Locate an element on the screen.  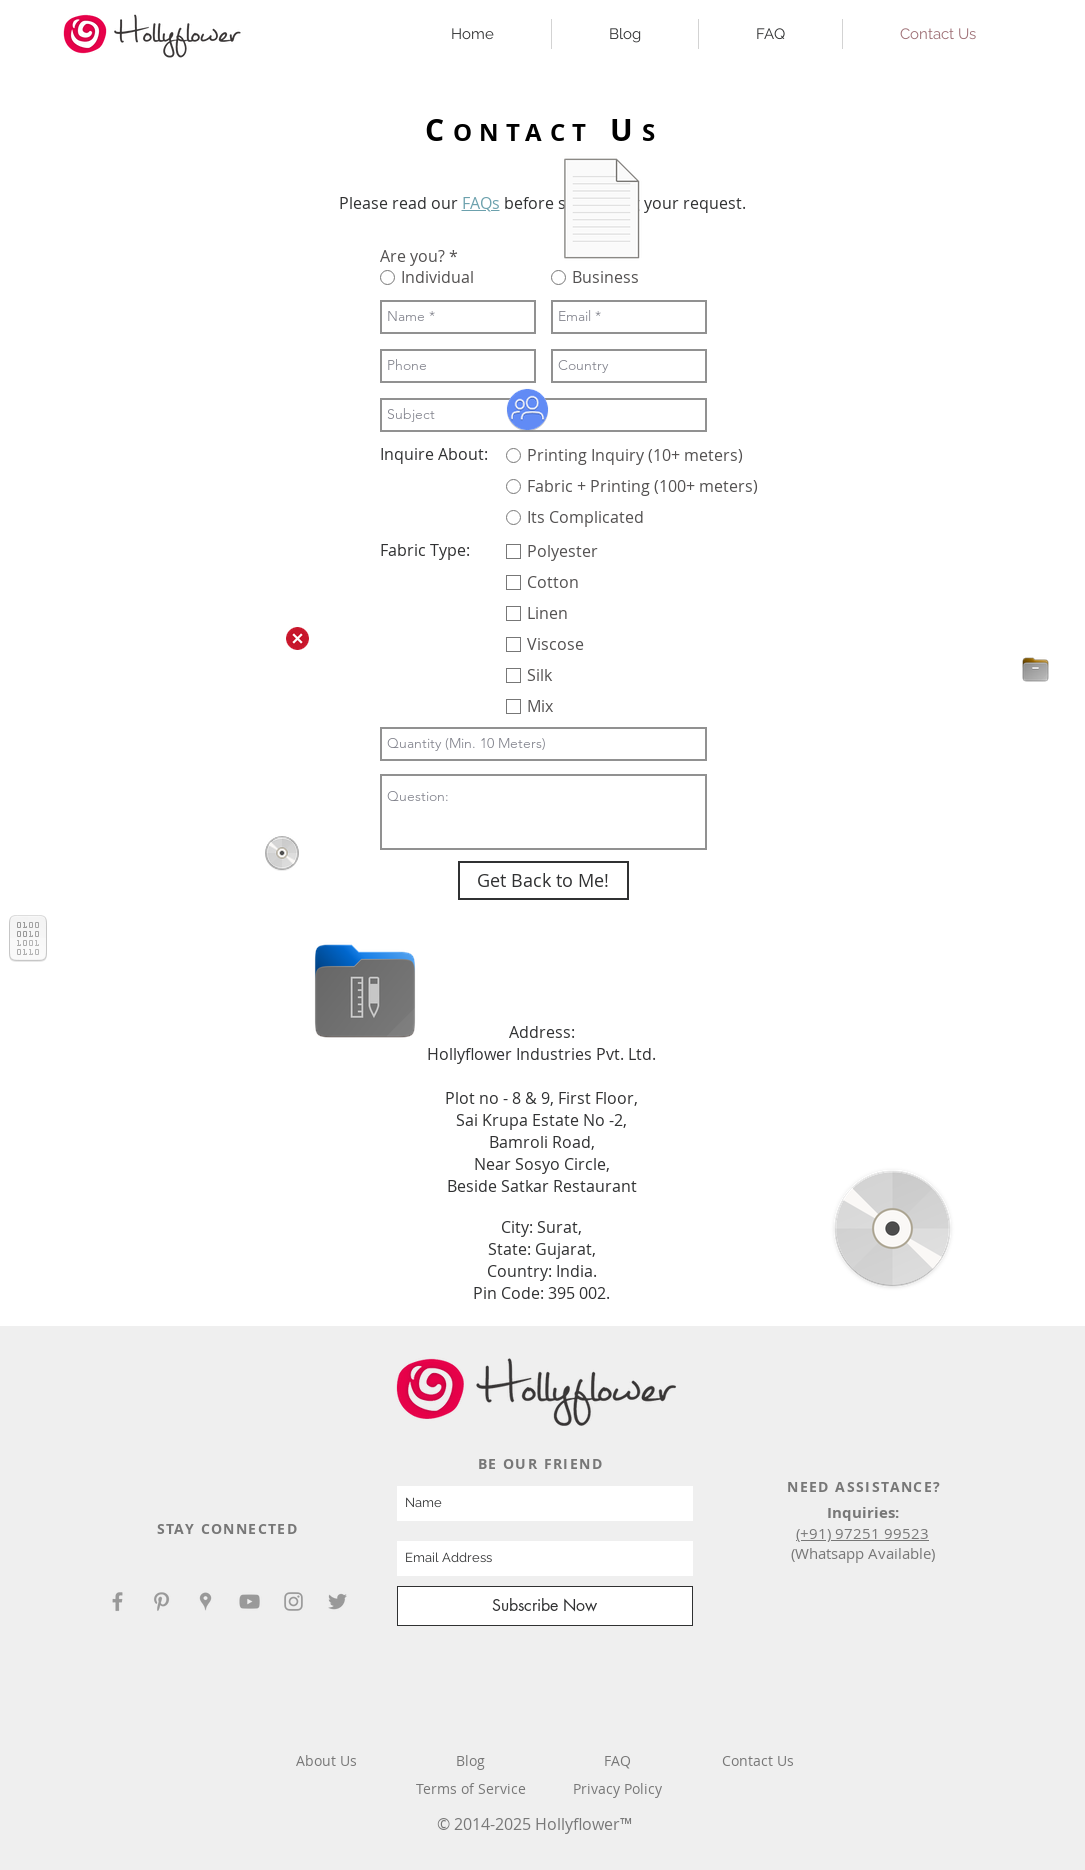
cancel or close the current action is located at coordinates (297, 638).